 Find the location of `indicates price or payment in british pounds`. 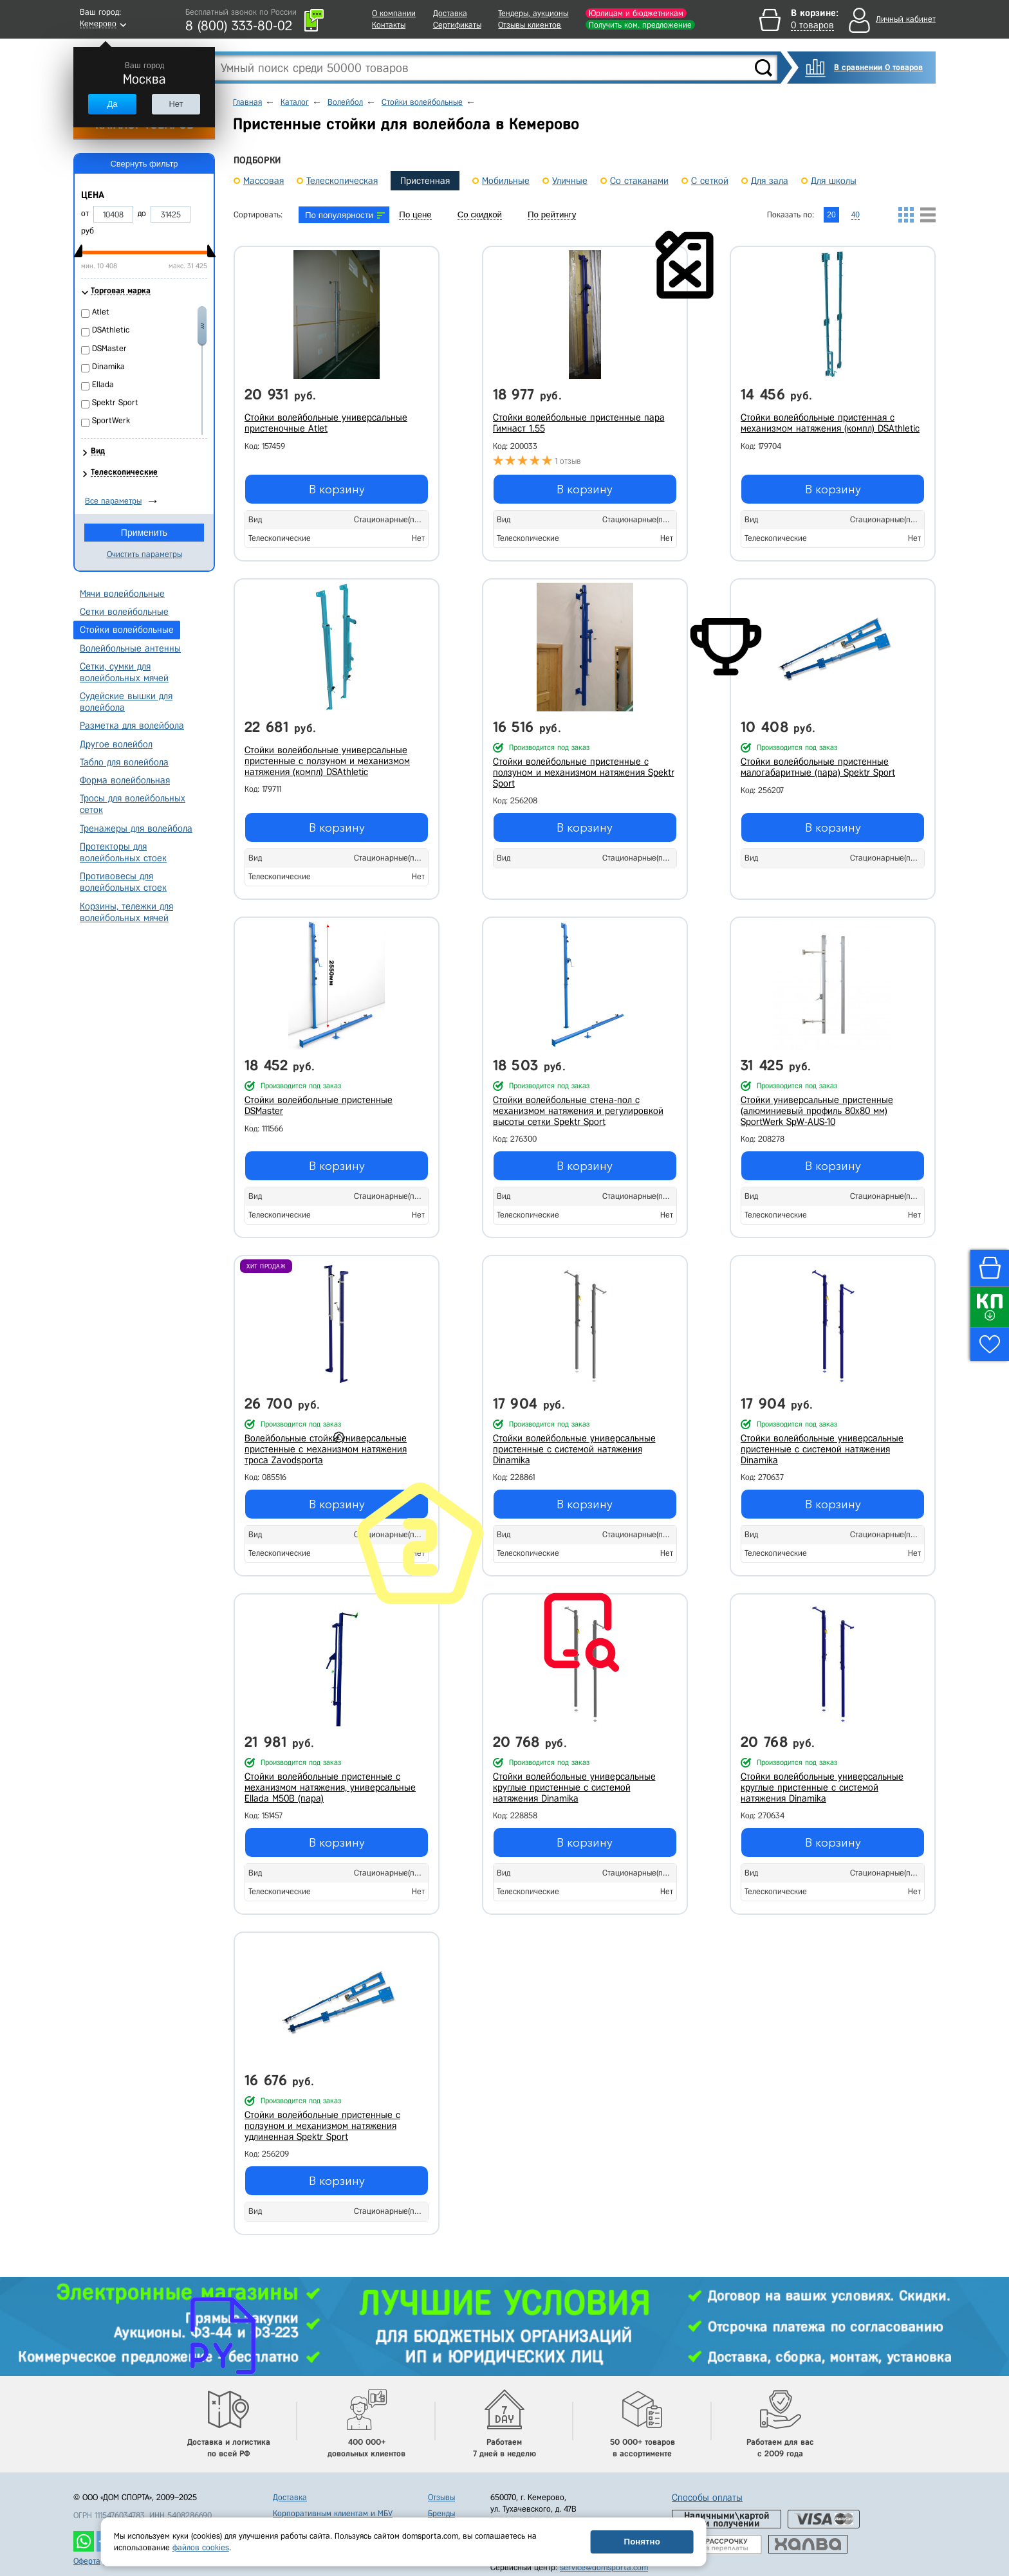

indicates price or payment in british pounds is located at coordinates (338, 1437).